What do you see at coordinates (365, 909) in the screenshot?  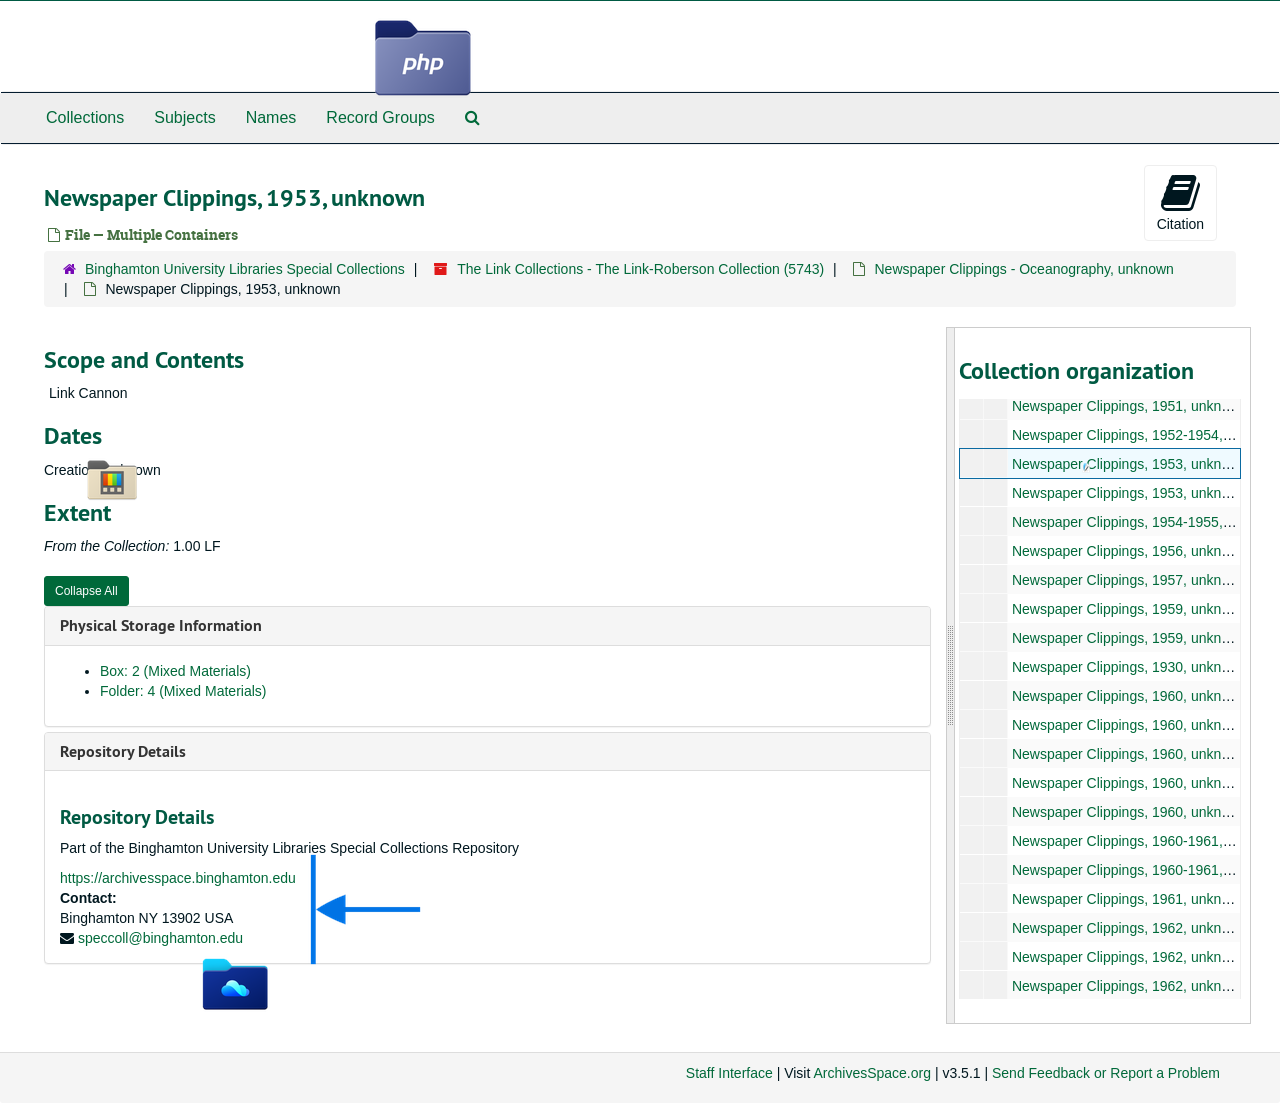 I see `go to the first item in a list or sequence` at bounding box center [365, 909].